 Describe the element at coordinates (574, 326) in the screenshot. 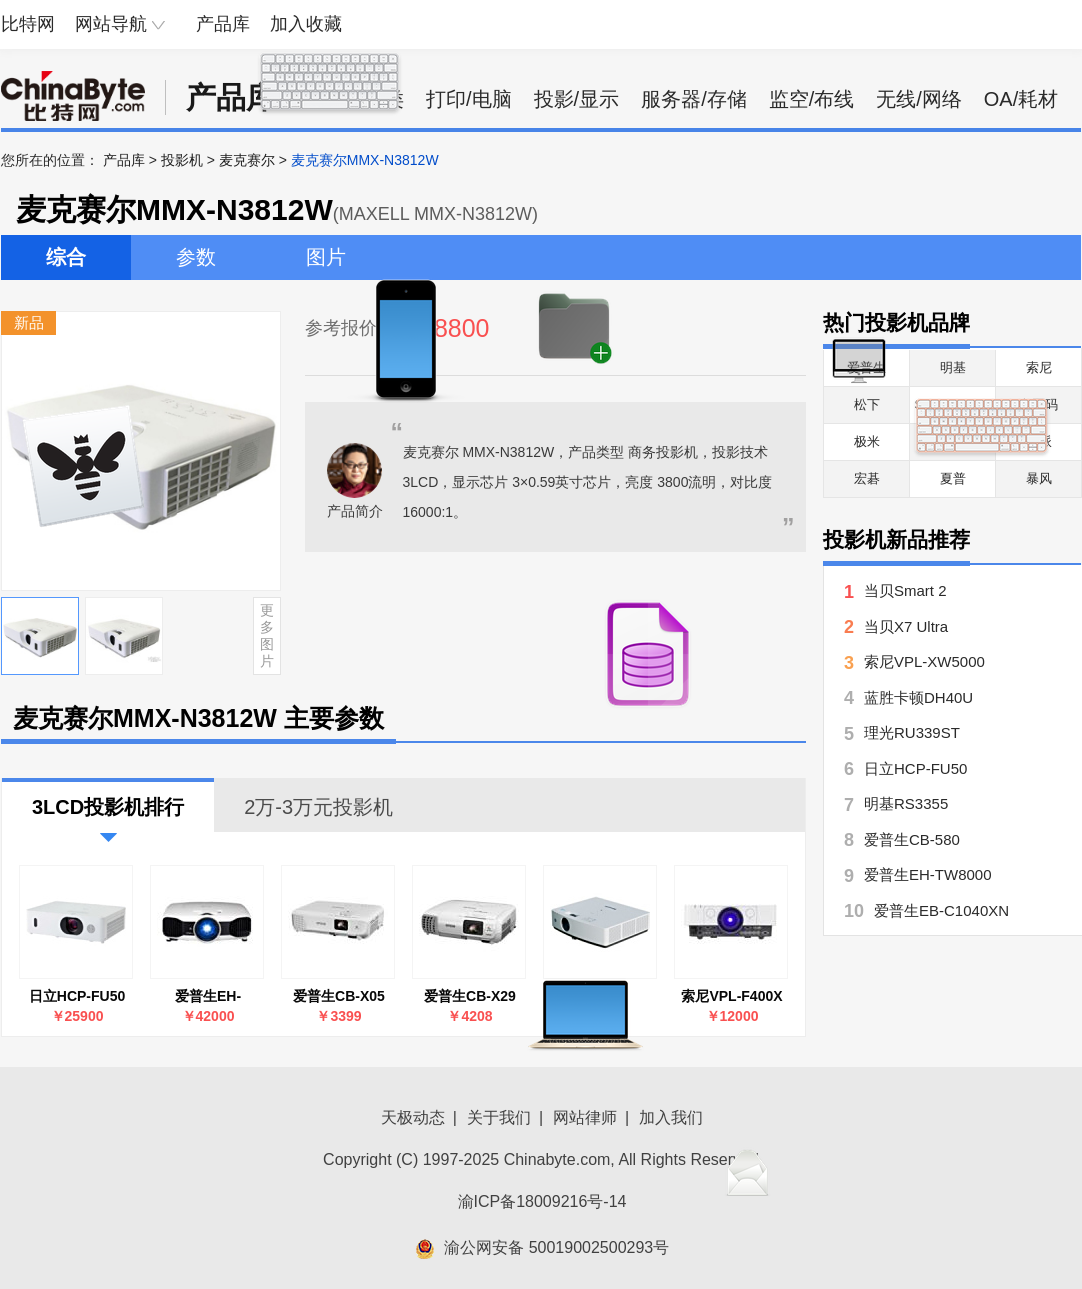

I see `create a new folder` at that location.